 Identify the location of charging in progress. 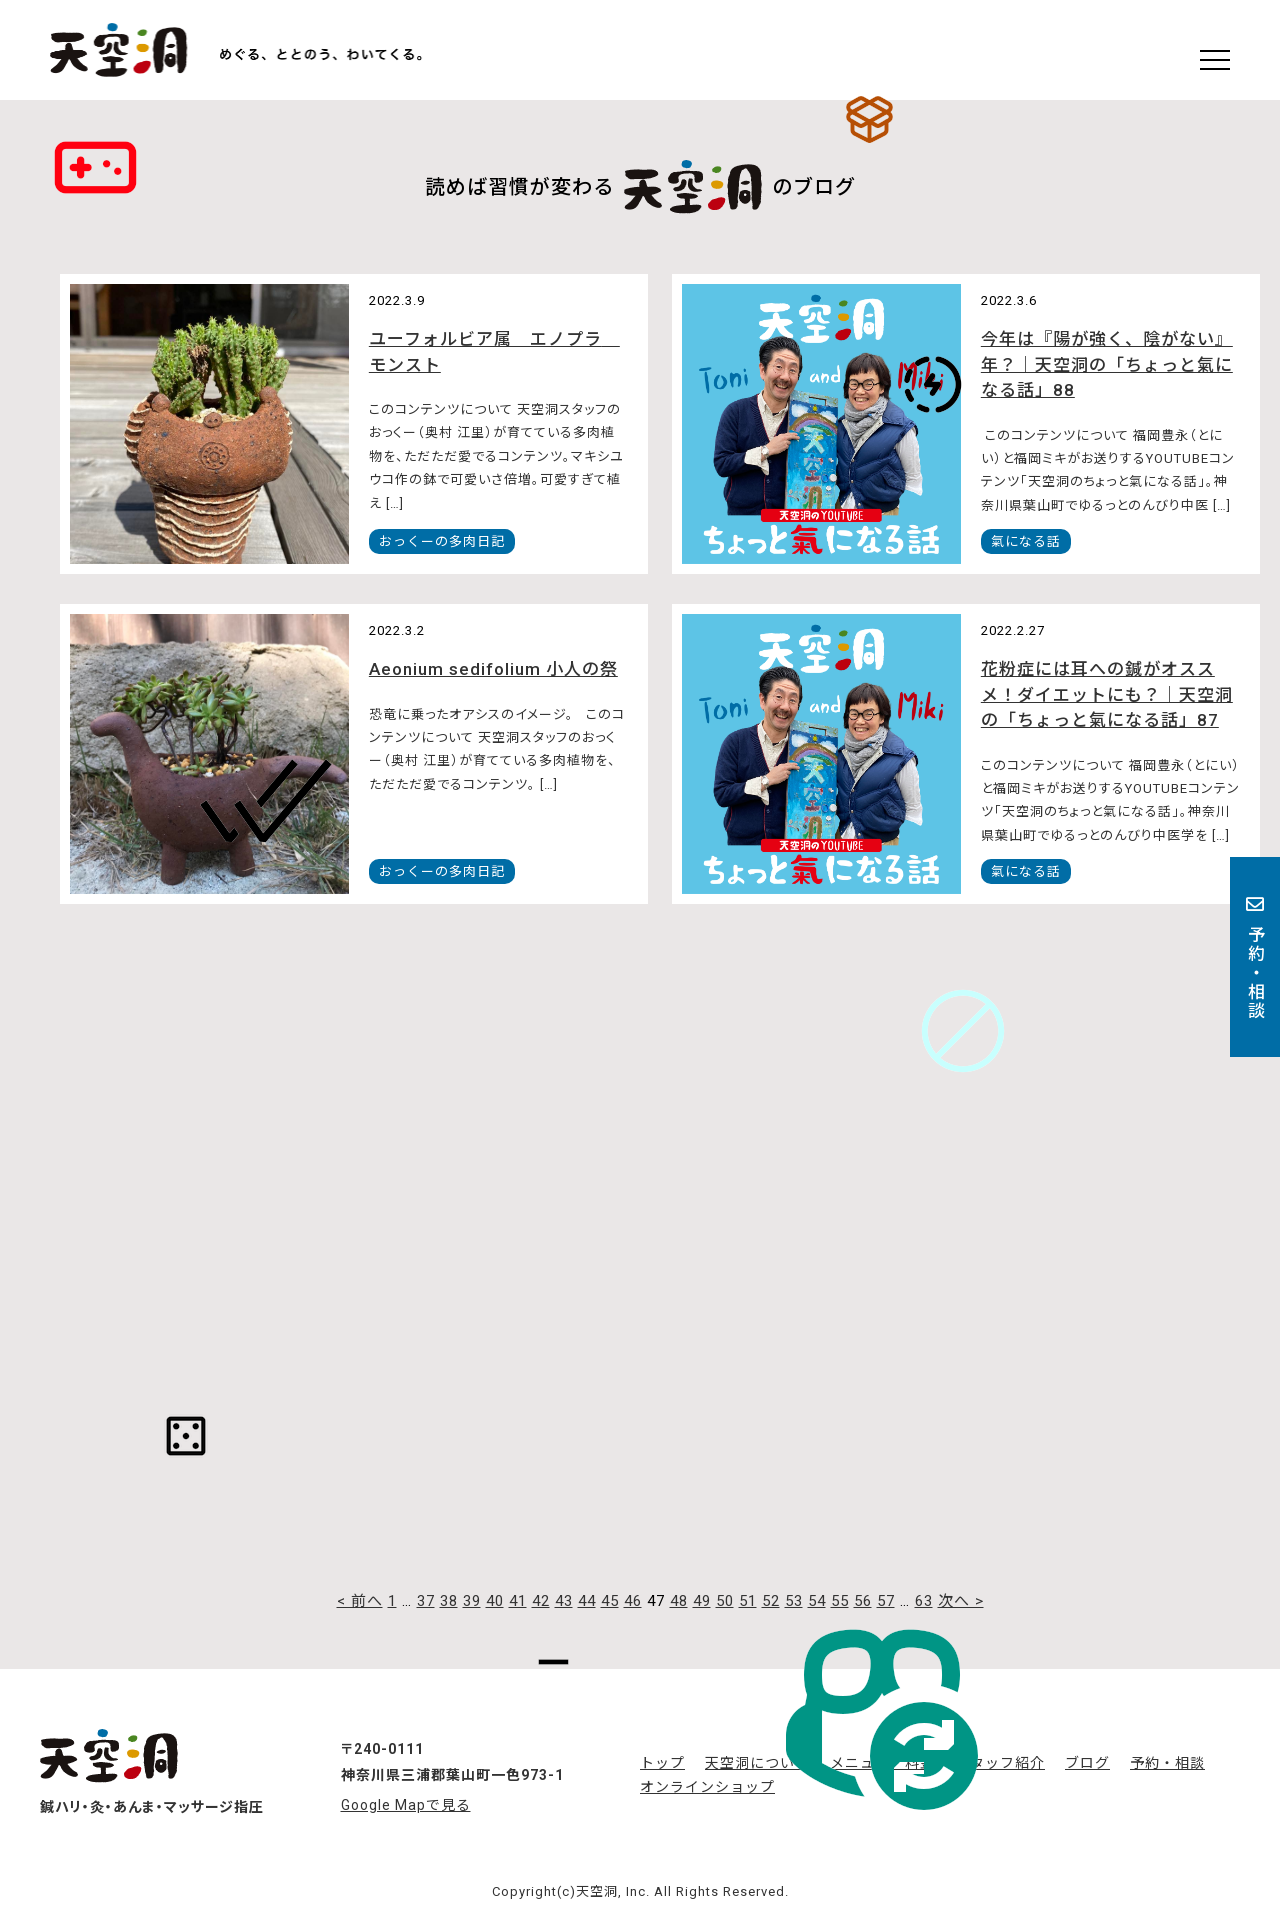
(932, 384).